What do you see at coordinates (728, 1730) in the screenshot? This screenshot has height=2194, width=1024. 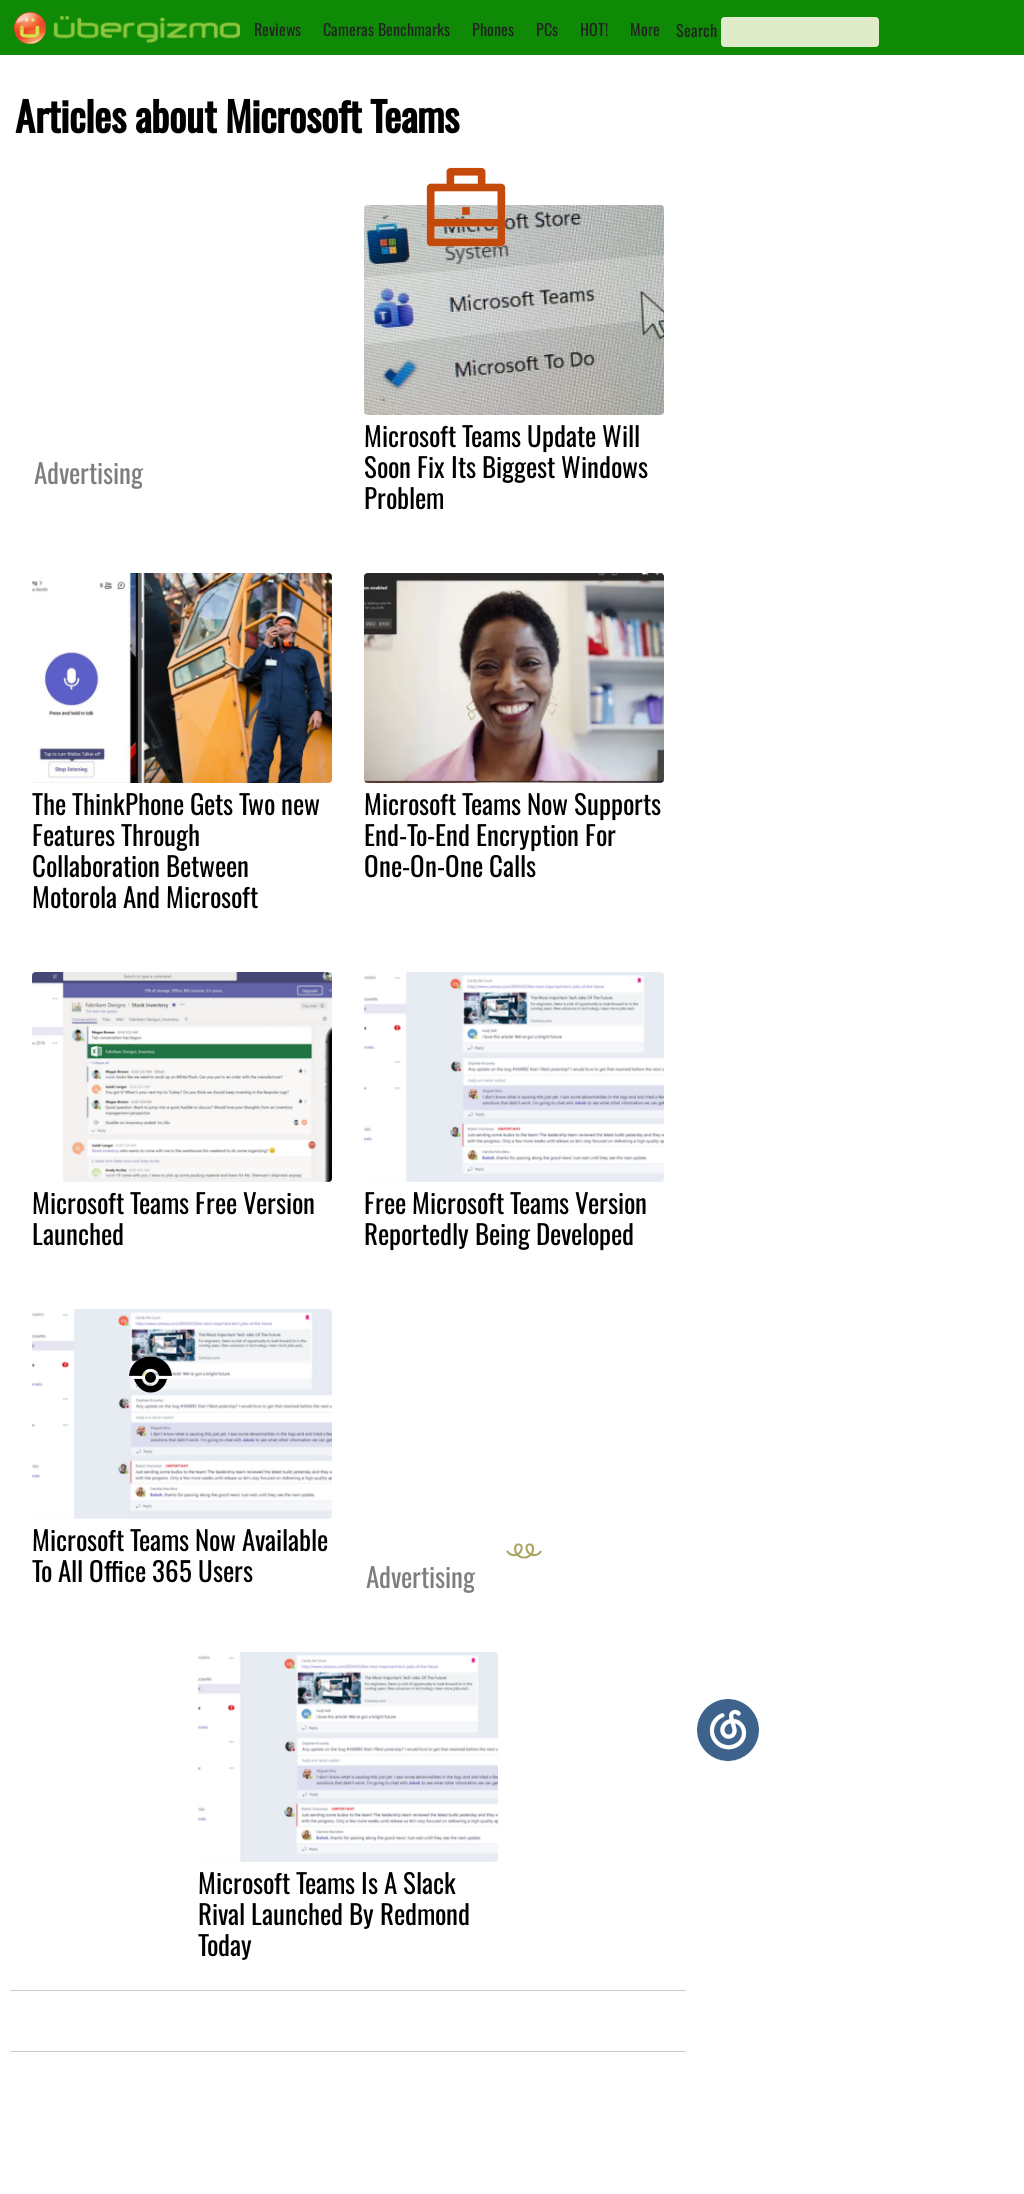 I see `open netease cloud music app` at bounding box center [728, 1730].